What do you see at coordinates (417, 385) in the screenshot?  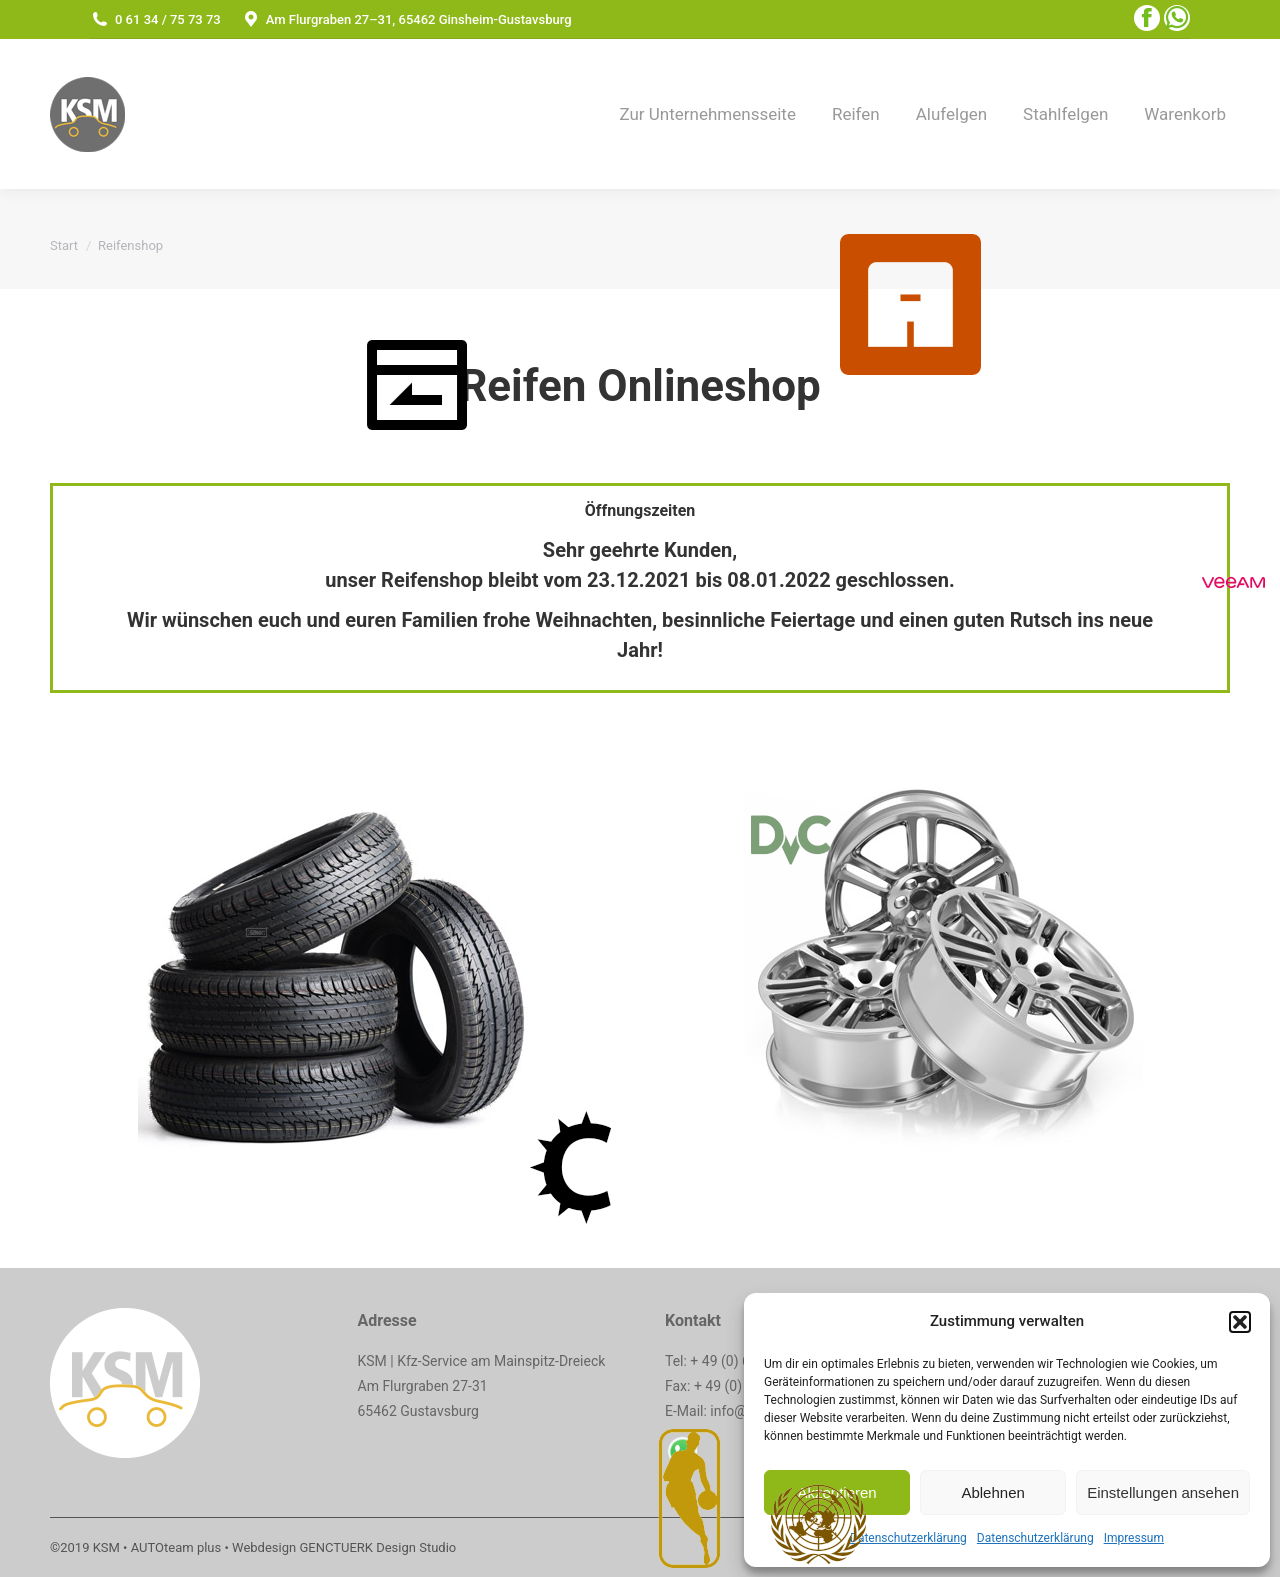 I see `request a refund for a purchase` at bounding box center [417, 385].